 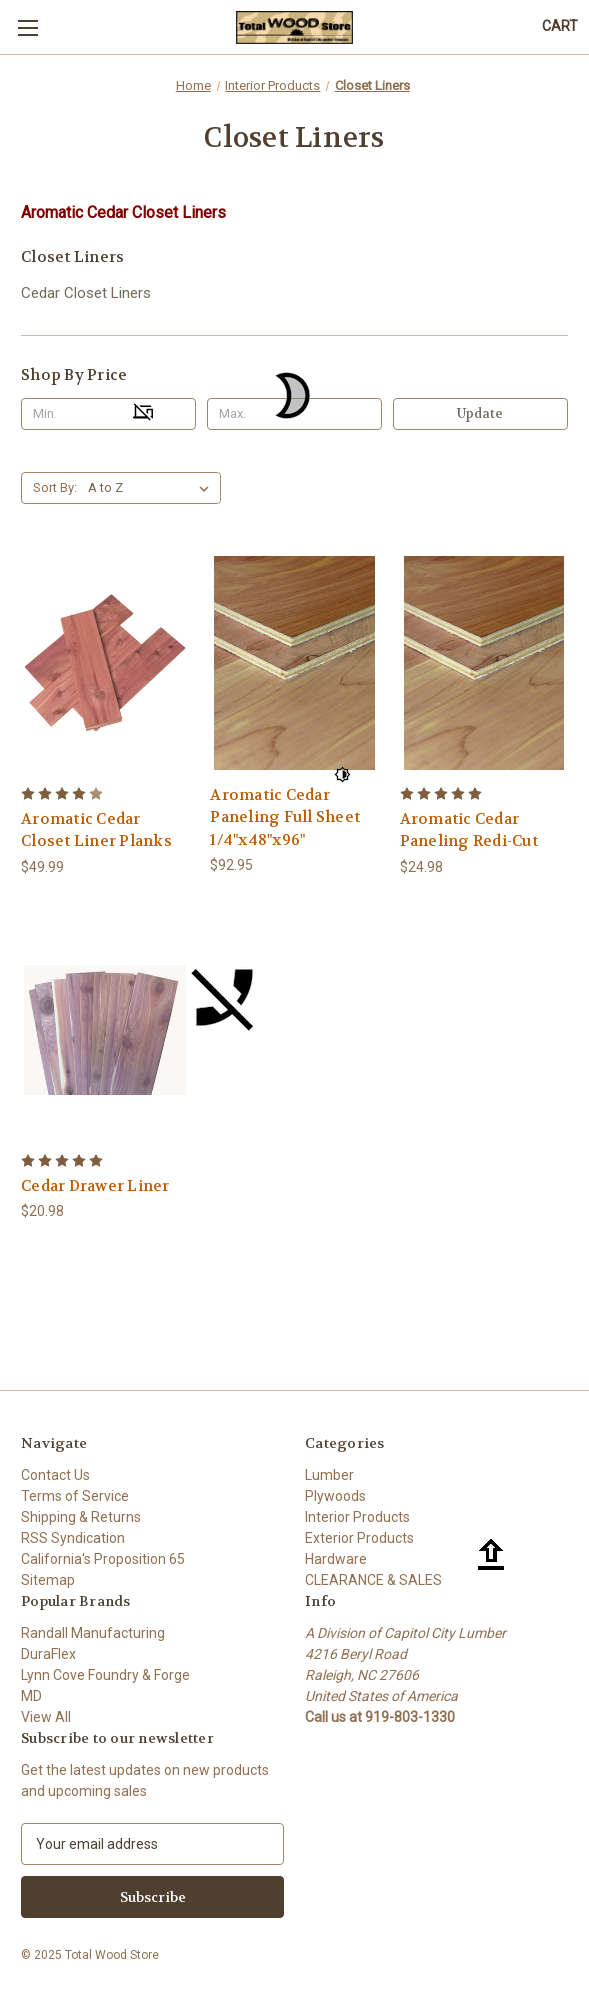 What do you see at coordinates (291, 395) in the screenshot?
I see `toggle dark mode or night theme` at bounding box center [291, 395].